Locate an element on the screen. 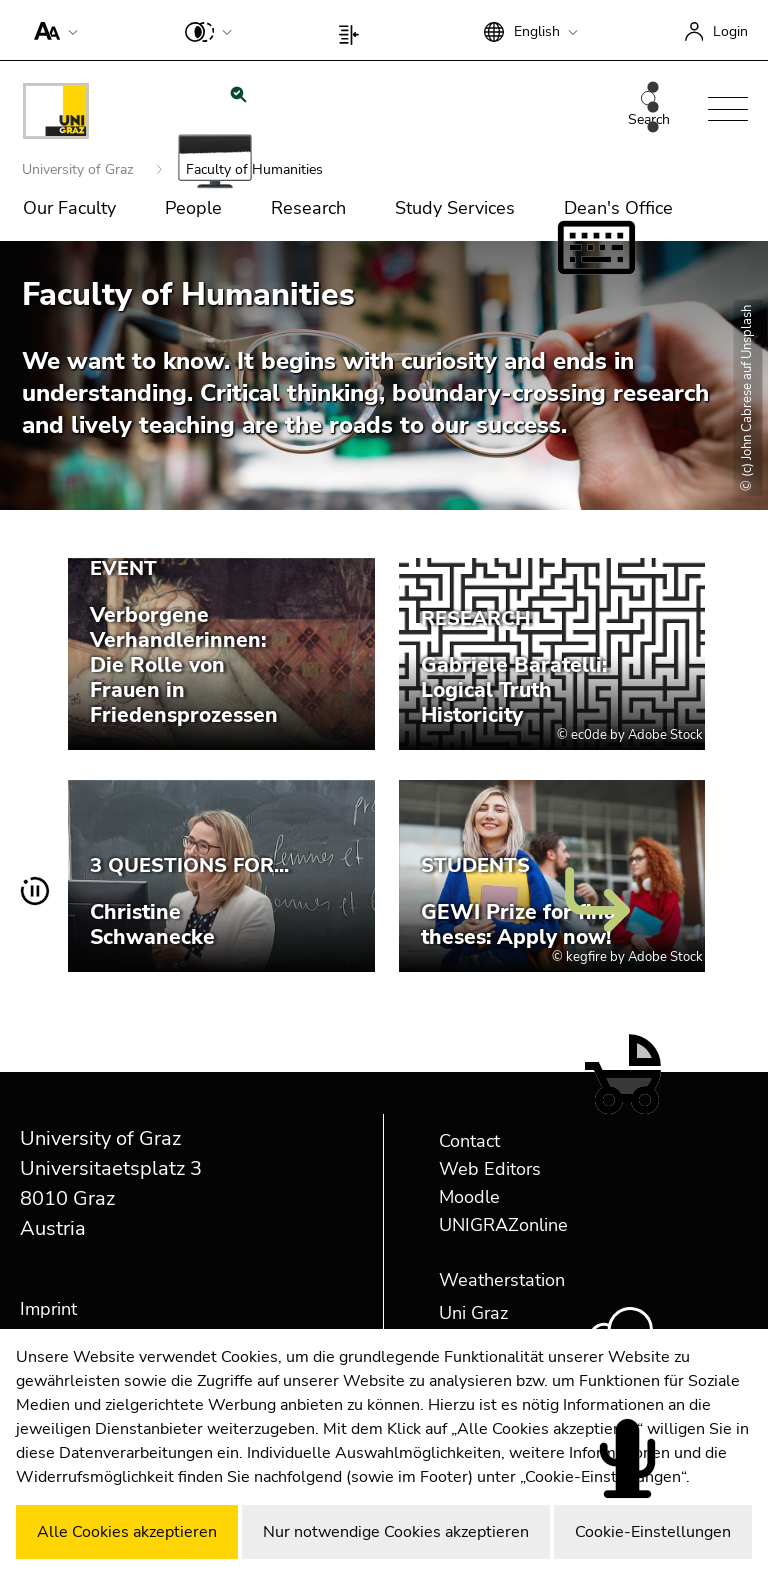 This screenshot has width=768, height=1575. open more options menu is located at coordinates (653, 107).